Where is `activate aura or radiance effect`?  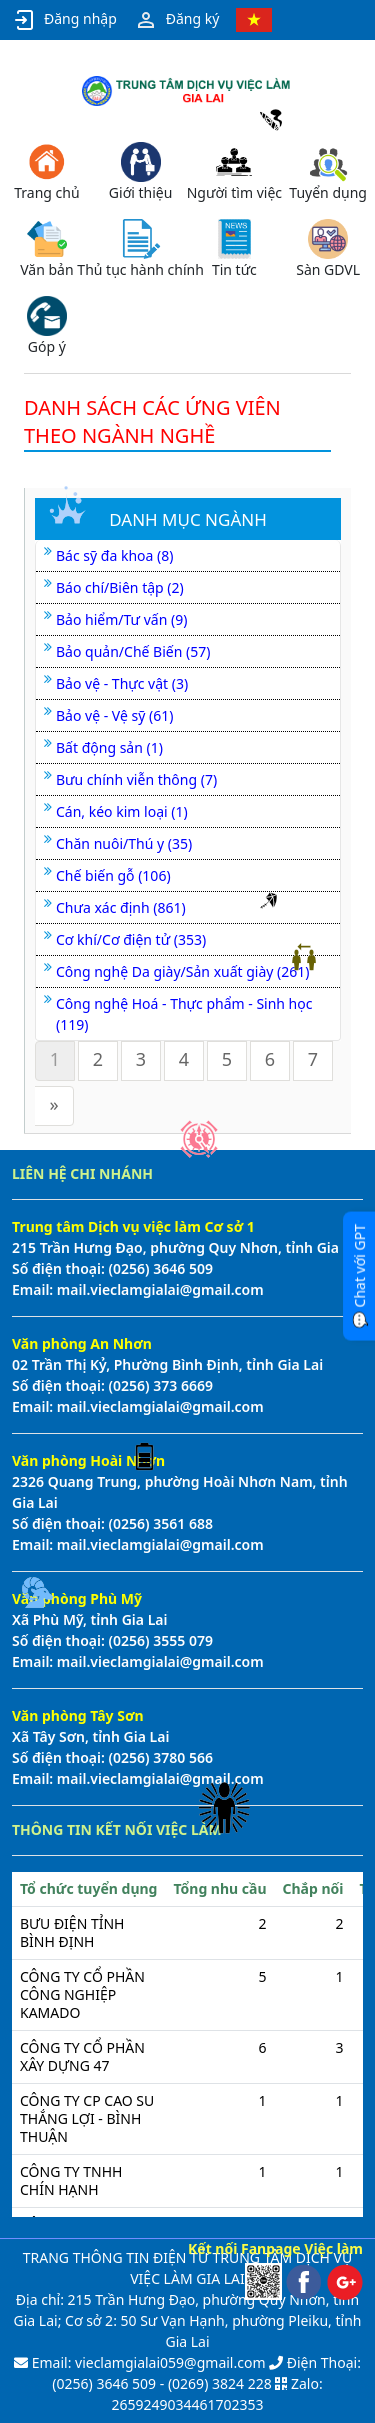
activate aura or radiance effect is located at coordinates (223, 1807).